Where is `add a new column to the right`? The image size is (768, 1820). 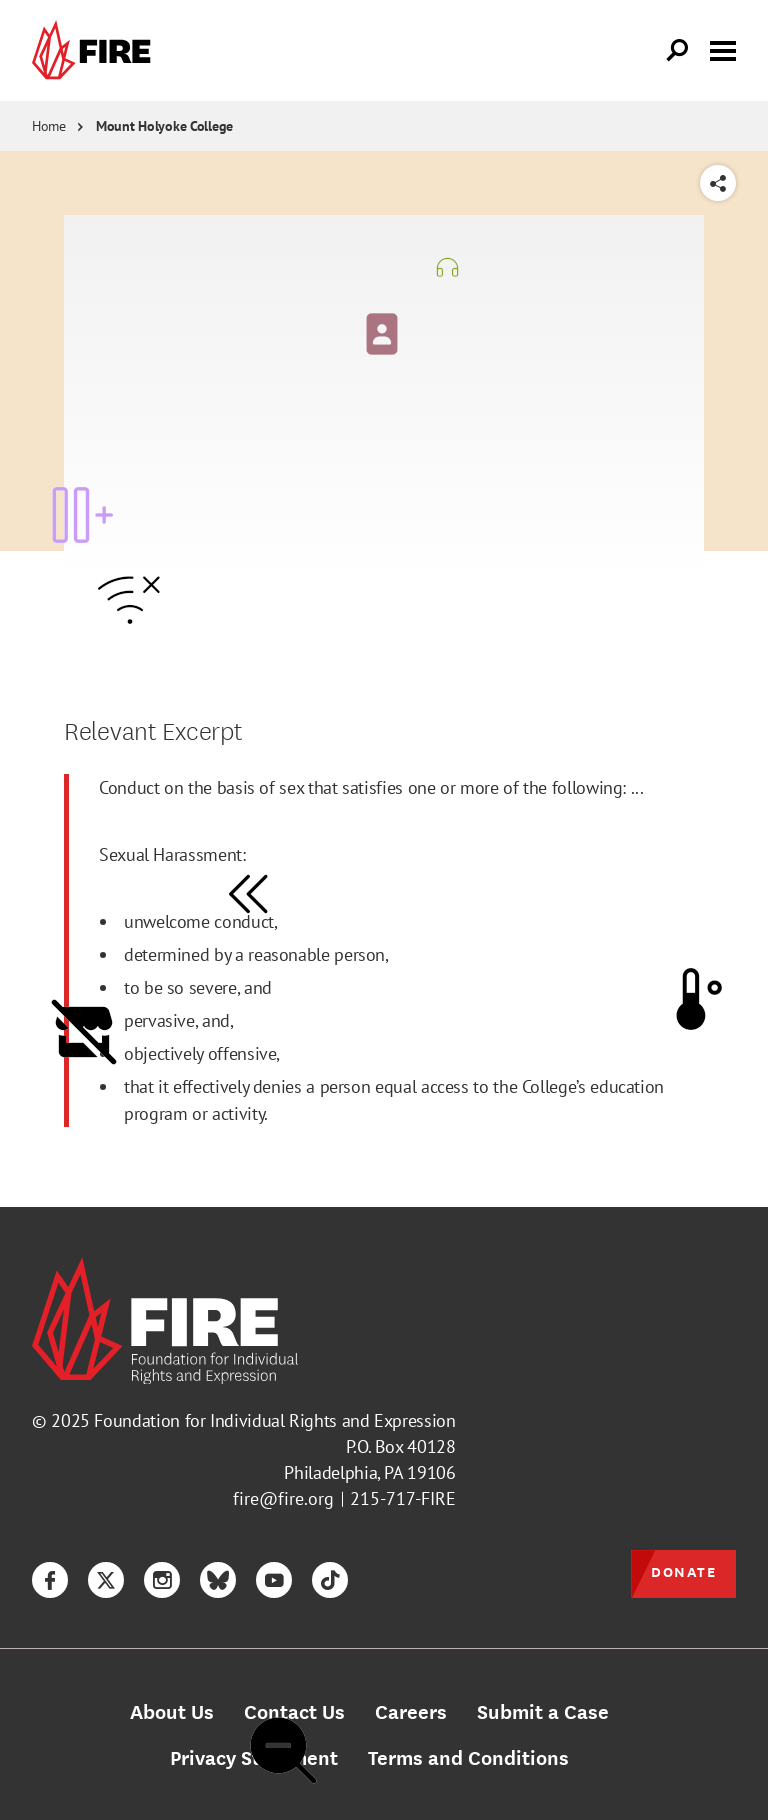
add a new column to the right is located at coordinates (78, 515).